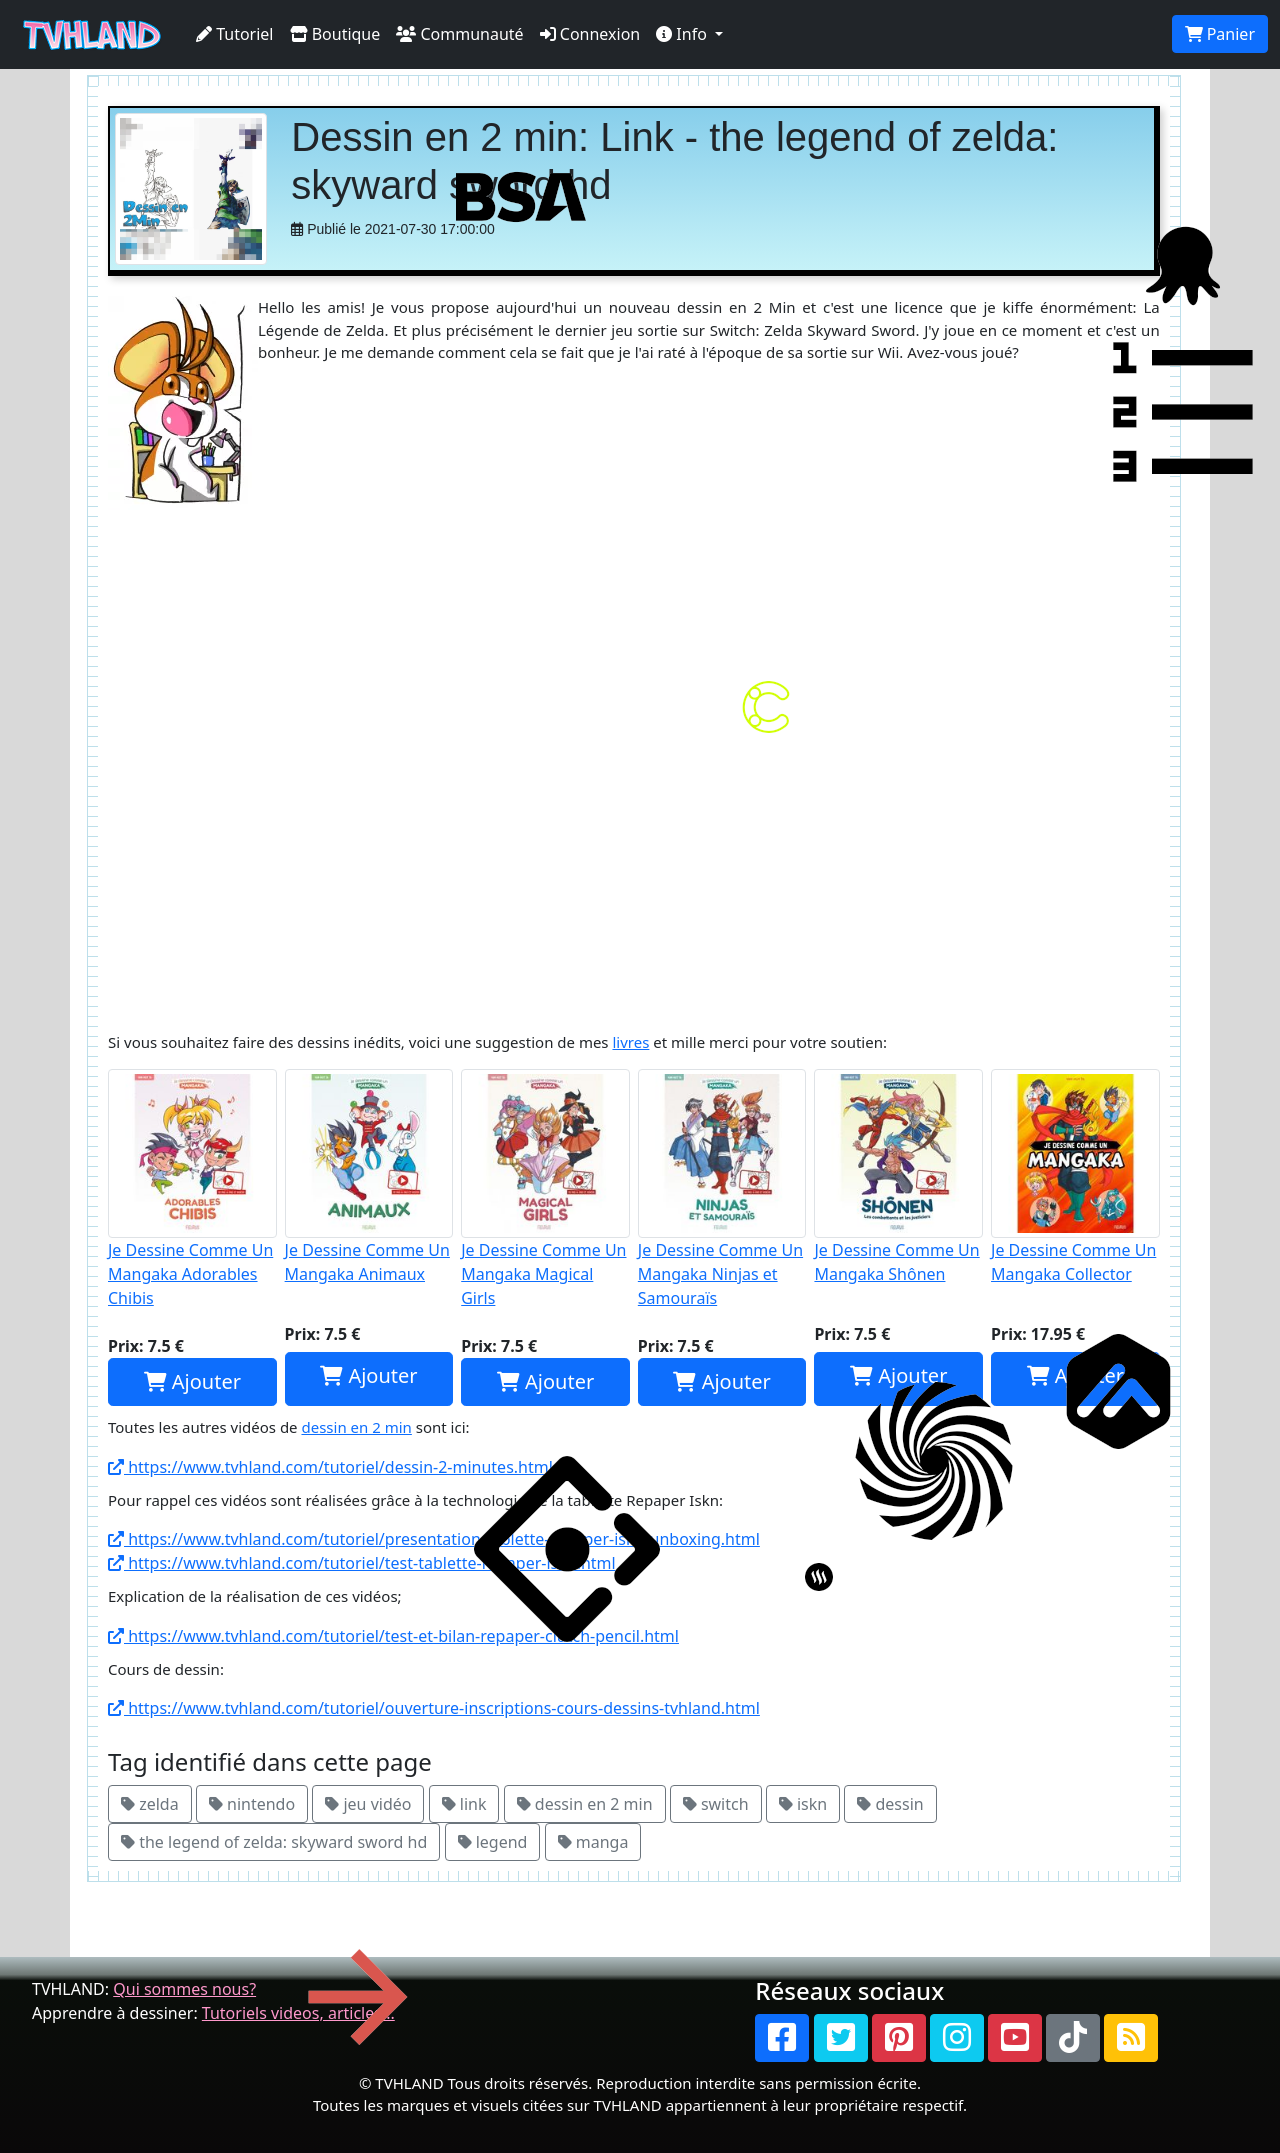  What do you see at coordinates (358, 1997) in the screenshot?
I see `navigate to the next item or screen` at bounding box center [358, 1997].